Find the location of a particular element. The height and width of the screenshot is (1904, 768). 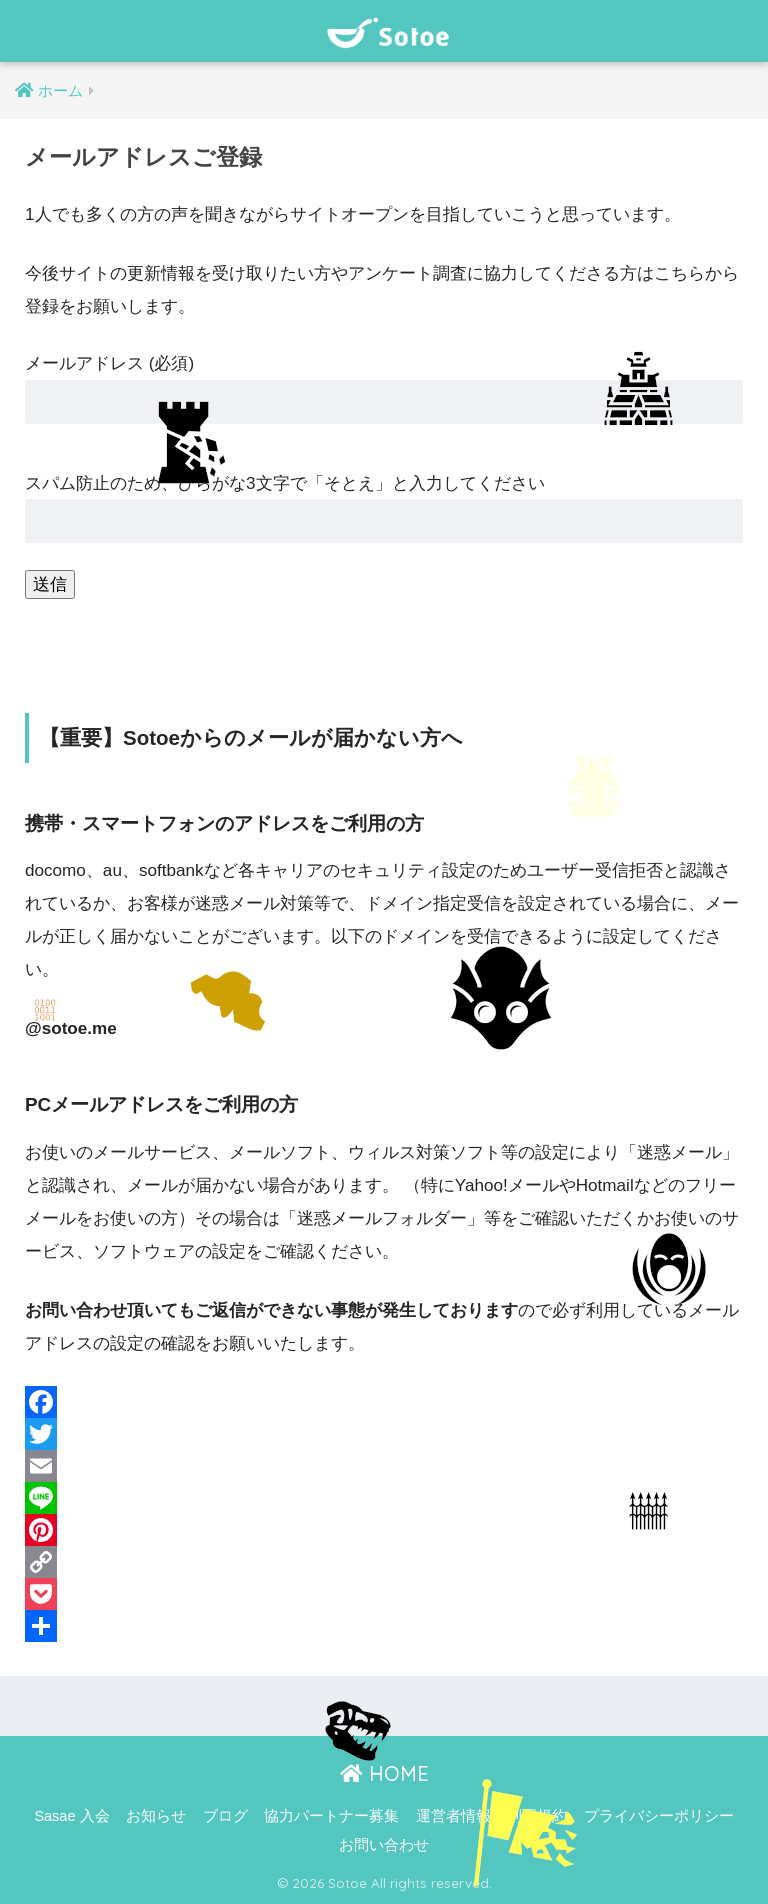

send a voice message or shout is located at coordinates (669, 1268).